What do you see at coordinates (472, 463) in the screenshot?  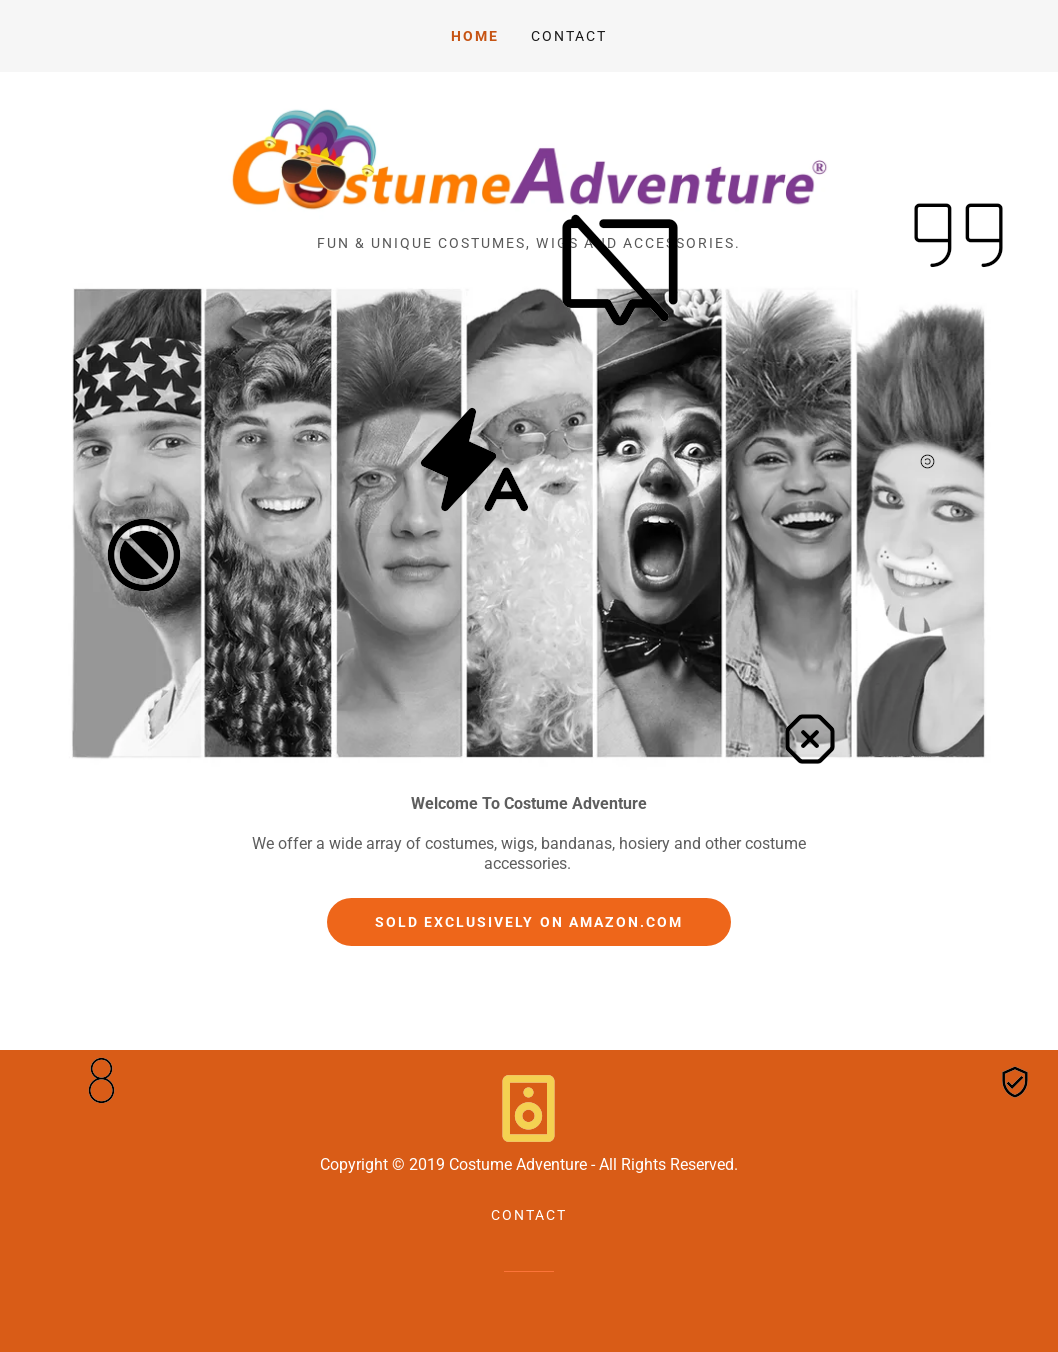 I see `enable auto-flash mode for camera` at bounding box center [472, 463].